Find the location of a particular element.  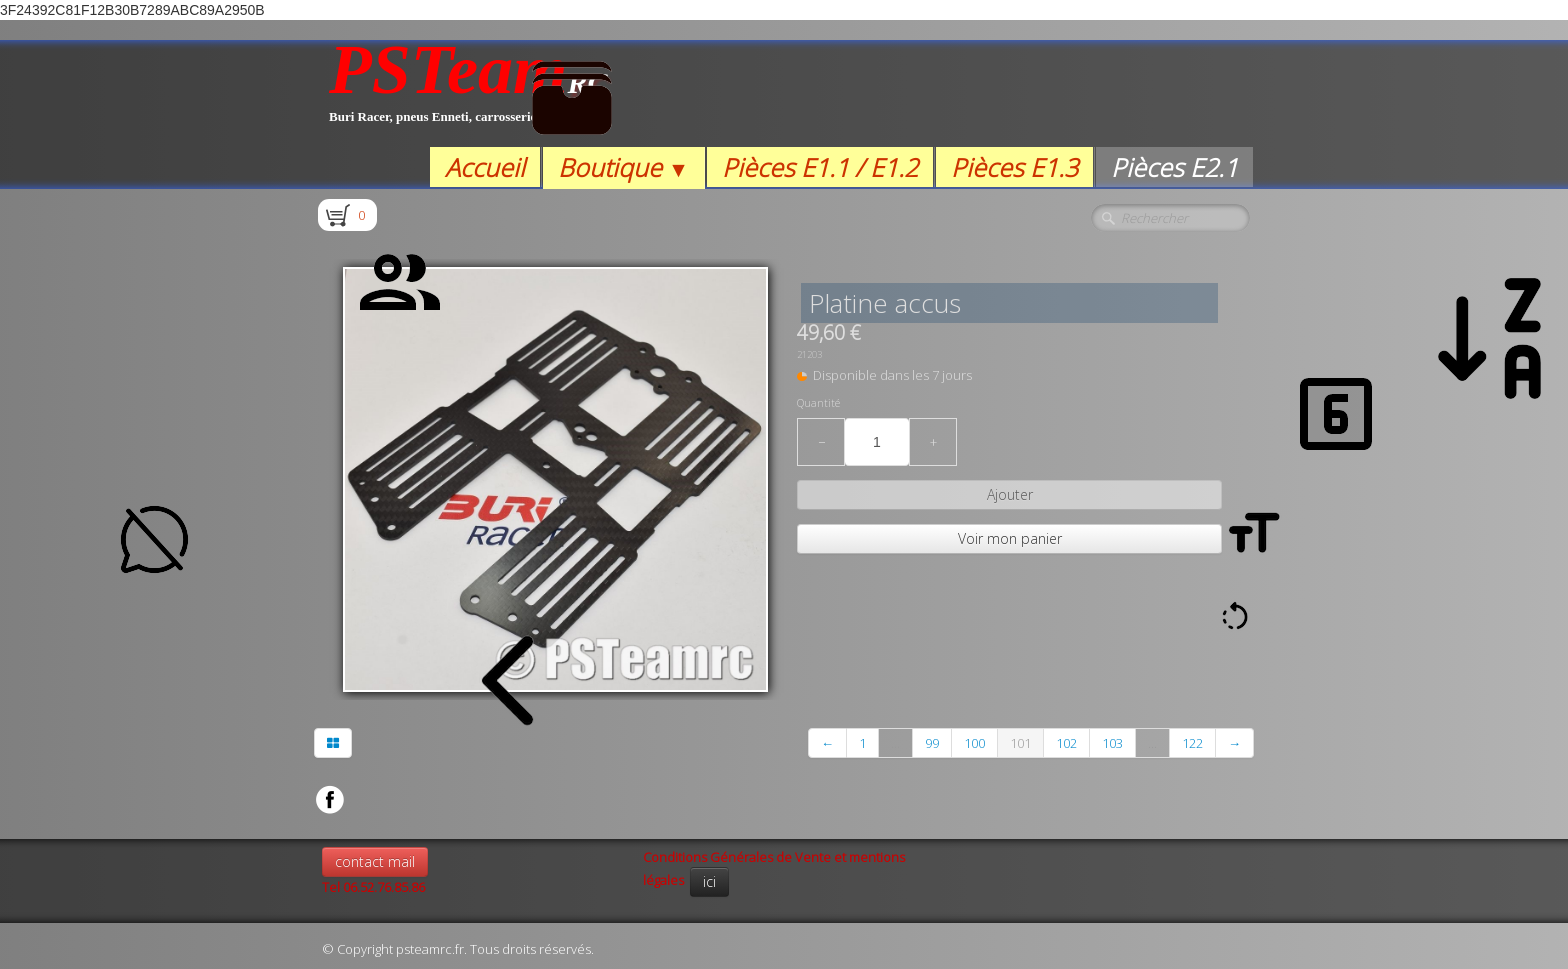

rotate image counterclockwise is located at coordinates (1235, 617).